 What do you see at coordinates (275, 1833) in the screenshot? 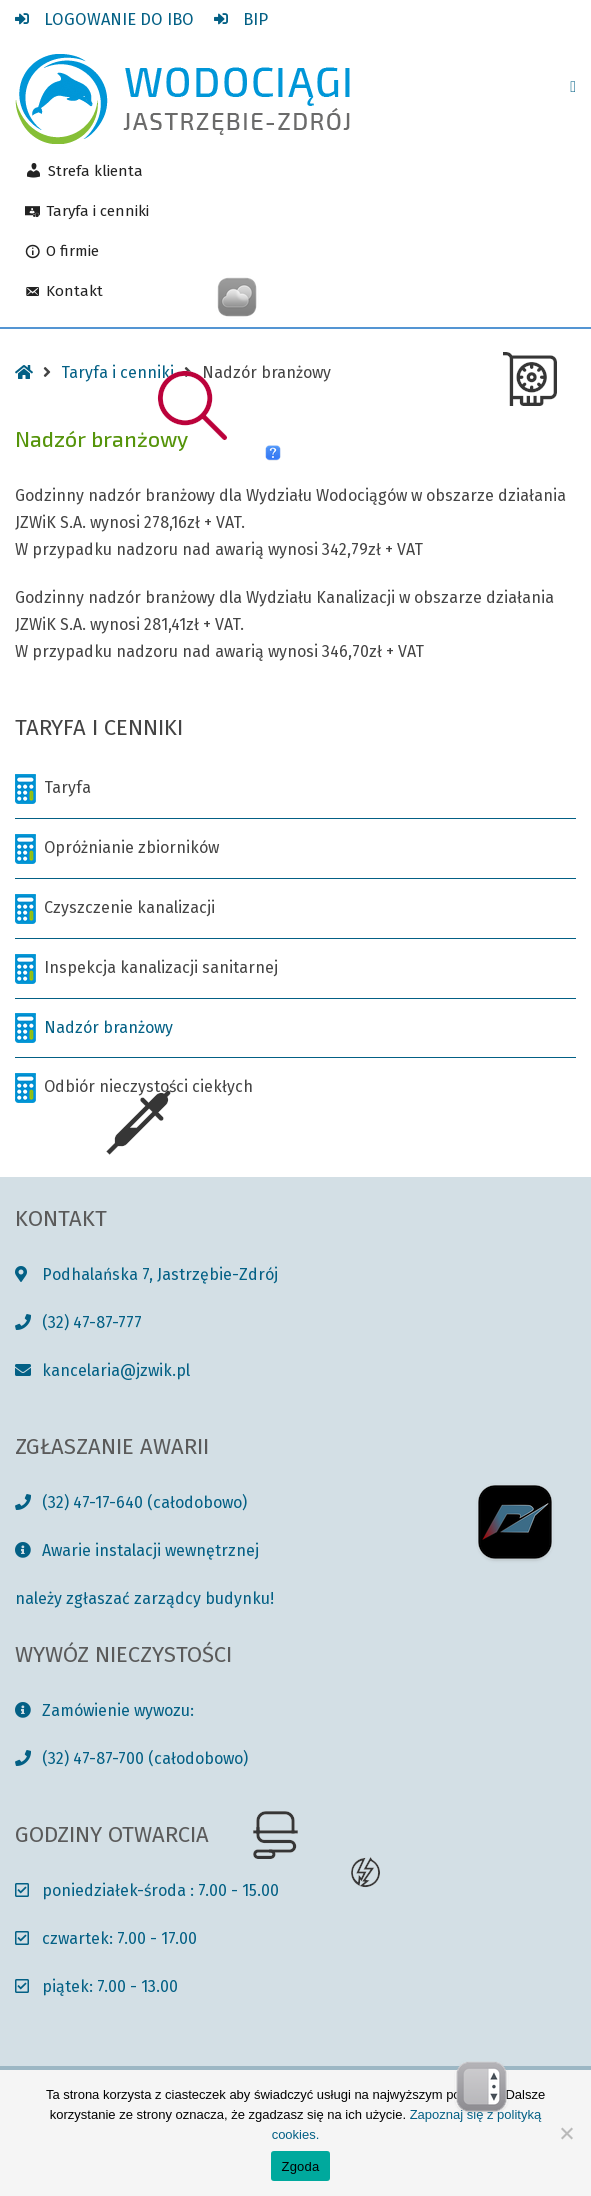
I see `connect to a USB dock or hub` at bounding box center [275, 1833].